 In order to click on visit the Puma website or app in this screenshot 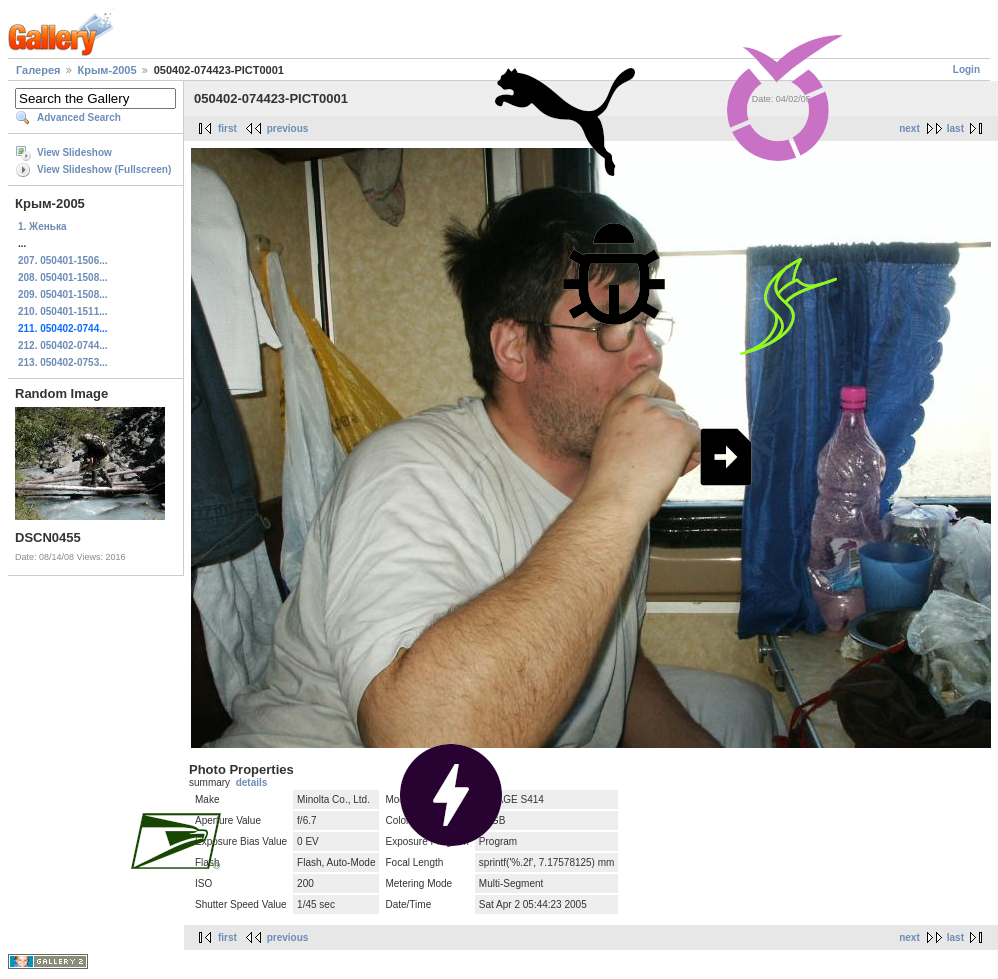, I will do `click(565, 122)`.